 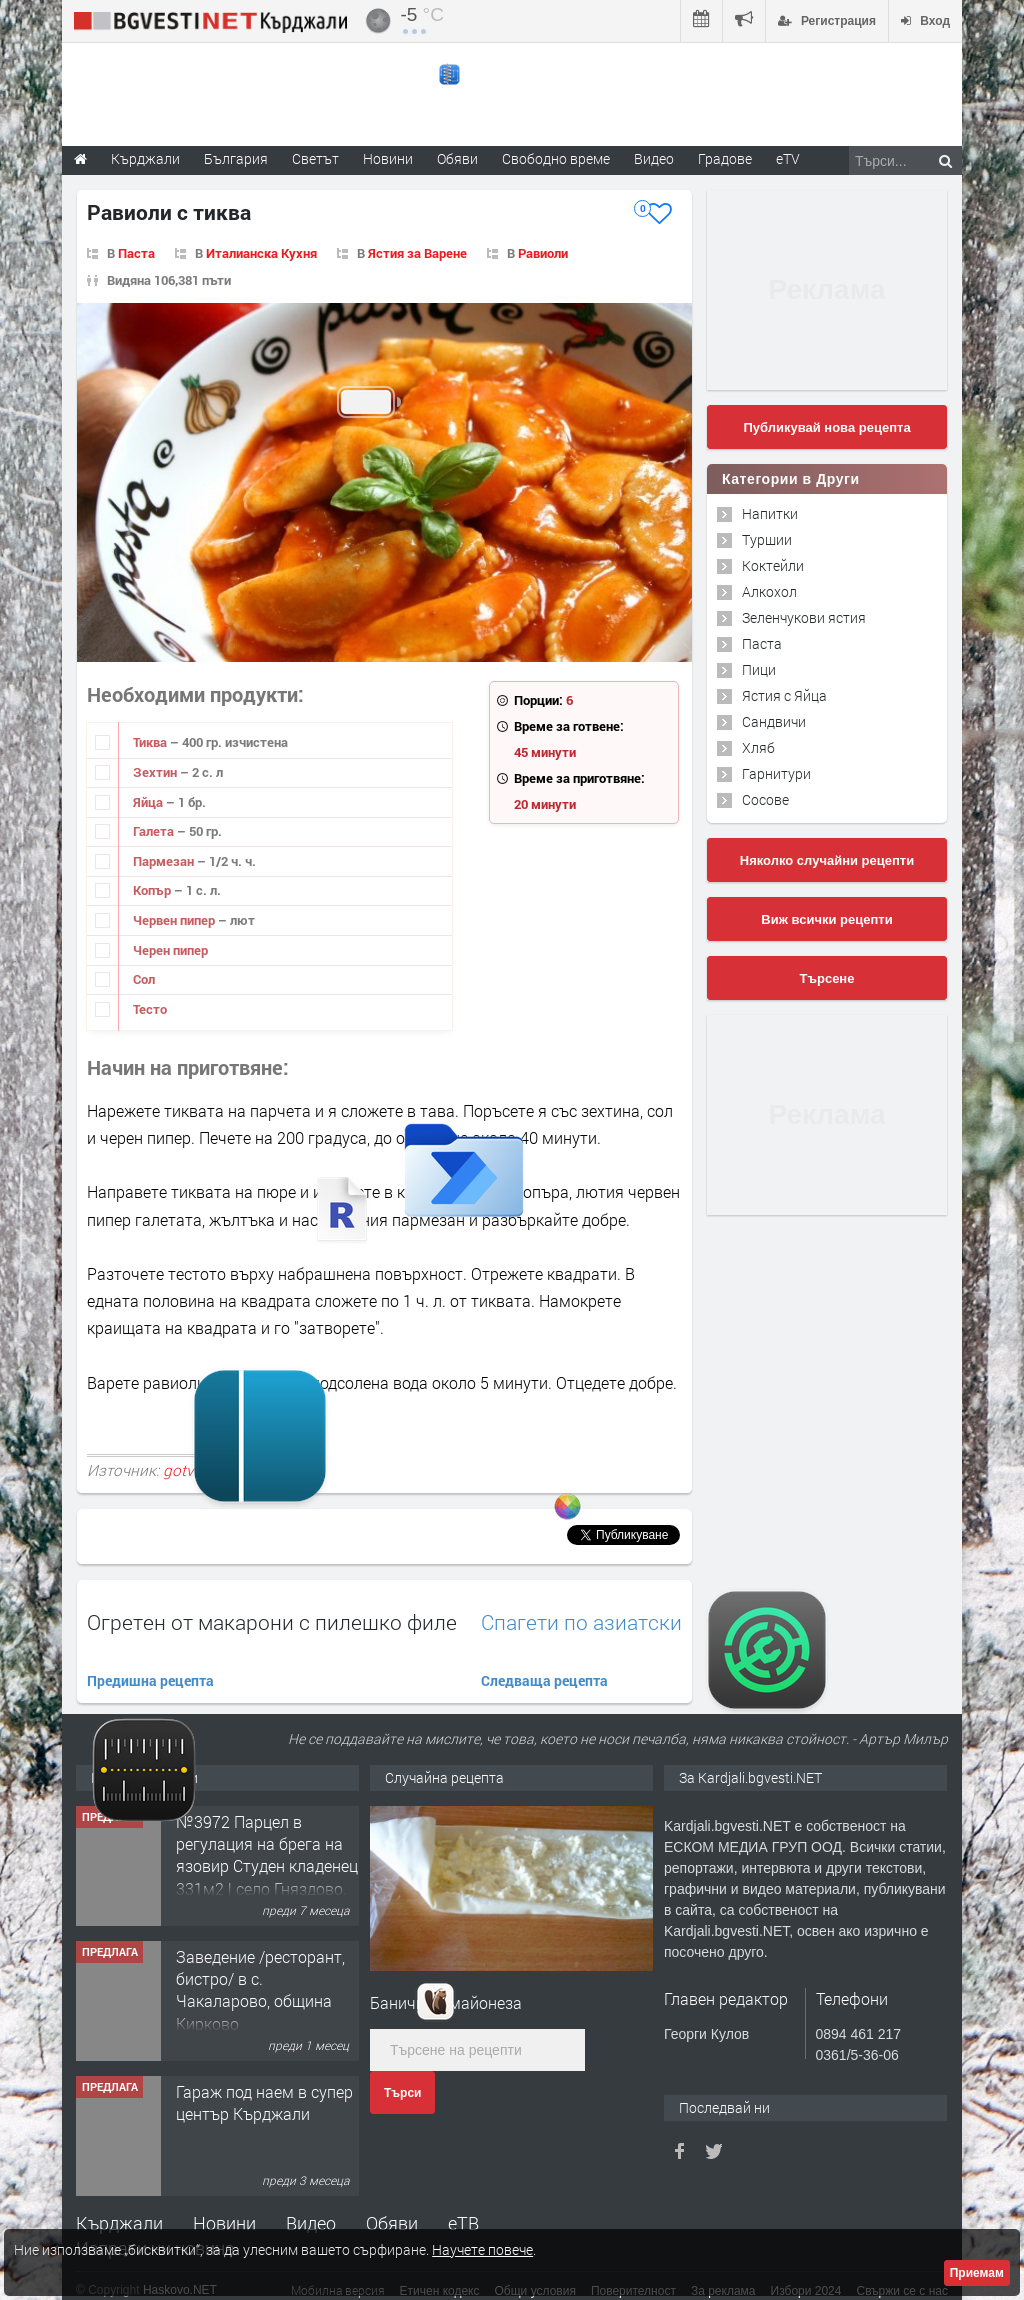 I want to click on indicates battery is fully charged, so click(x=369, y=402).